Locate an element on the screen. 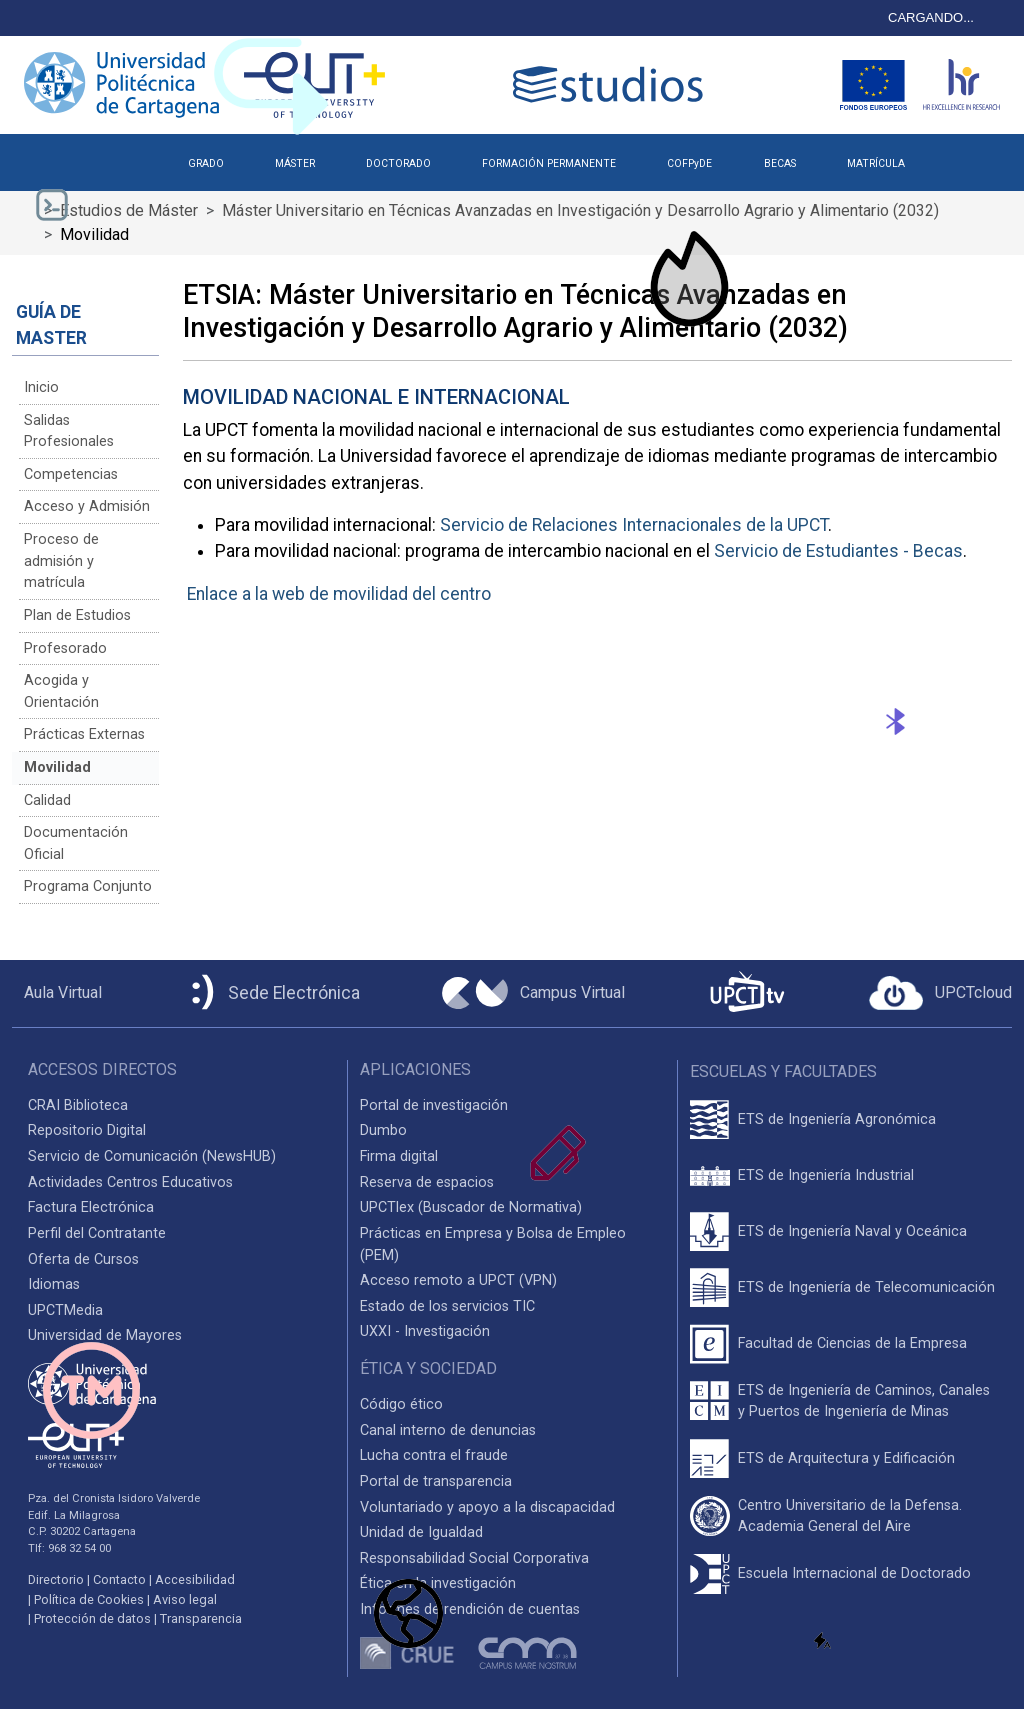 This screenshot has height=1709, width=1024. tabler icons brand logo is located at coordinates (52, 205).